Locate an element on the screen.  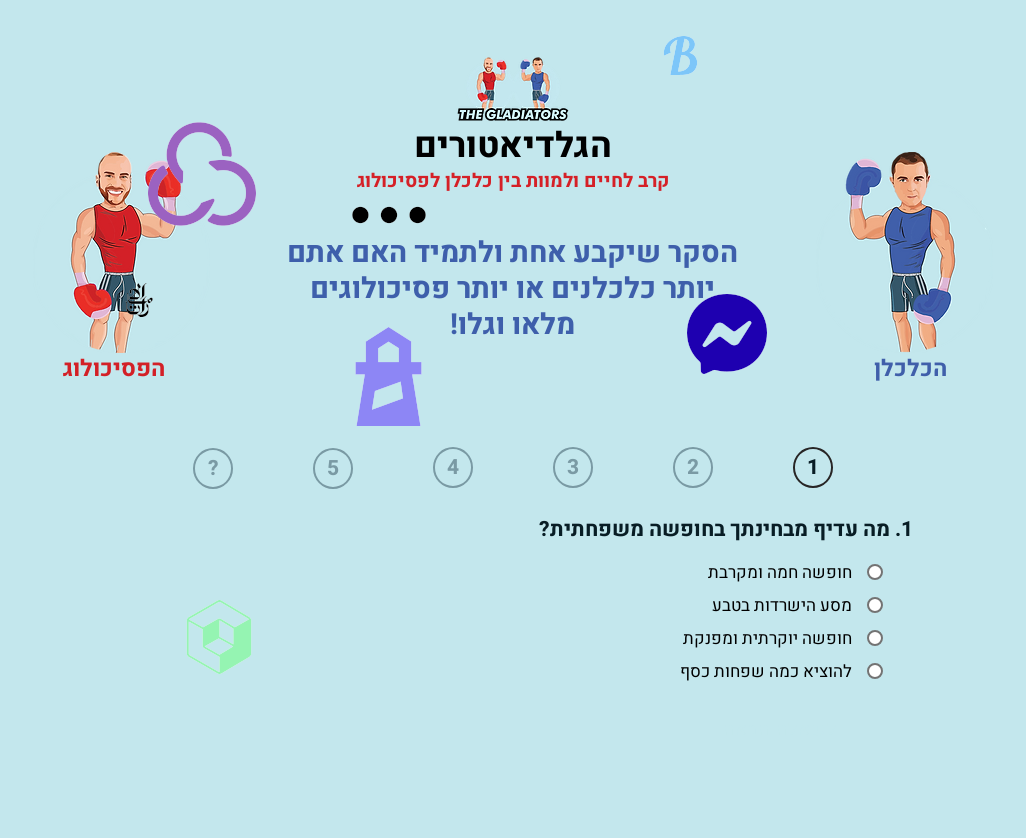
Google Lighthouse performance testing tool is located at coordinates (388, 376).